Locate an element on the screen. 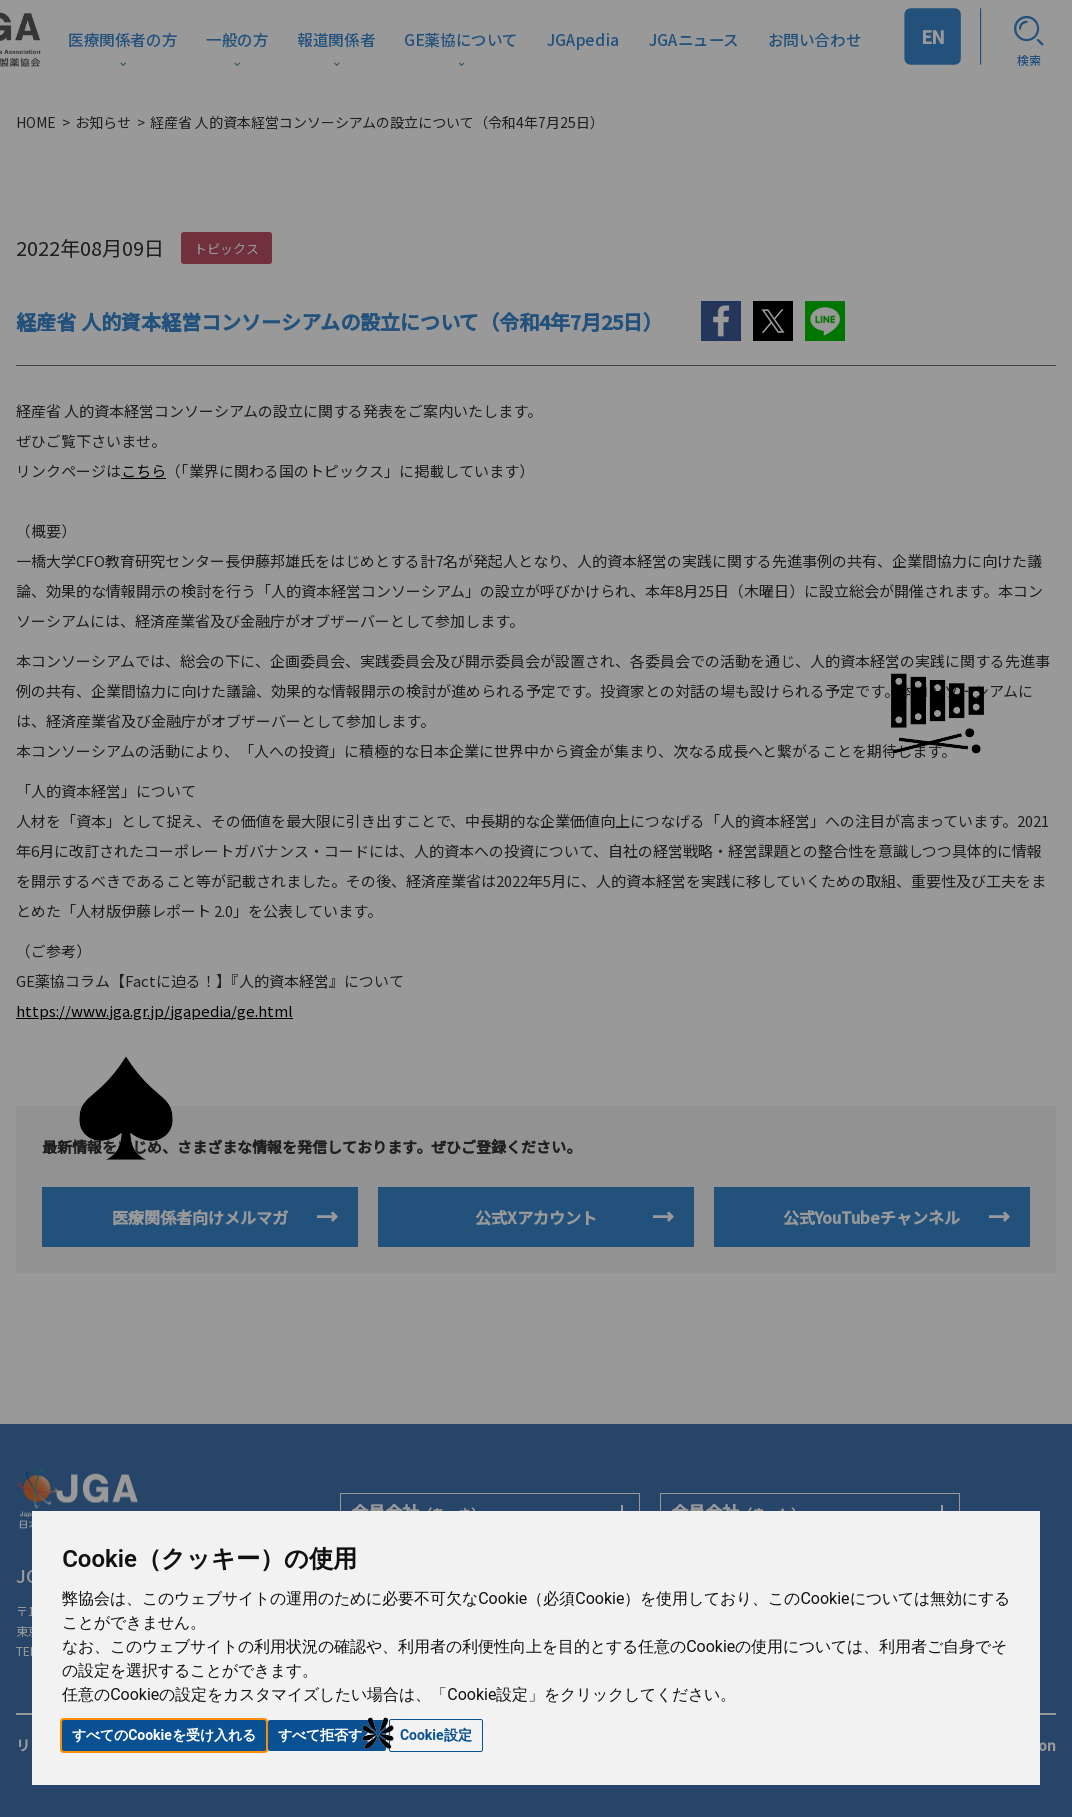 The image size is (1072, 1817). equip fairy wings accessory is located at coordinates (378, 1733).